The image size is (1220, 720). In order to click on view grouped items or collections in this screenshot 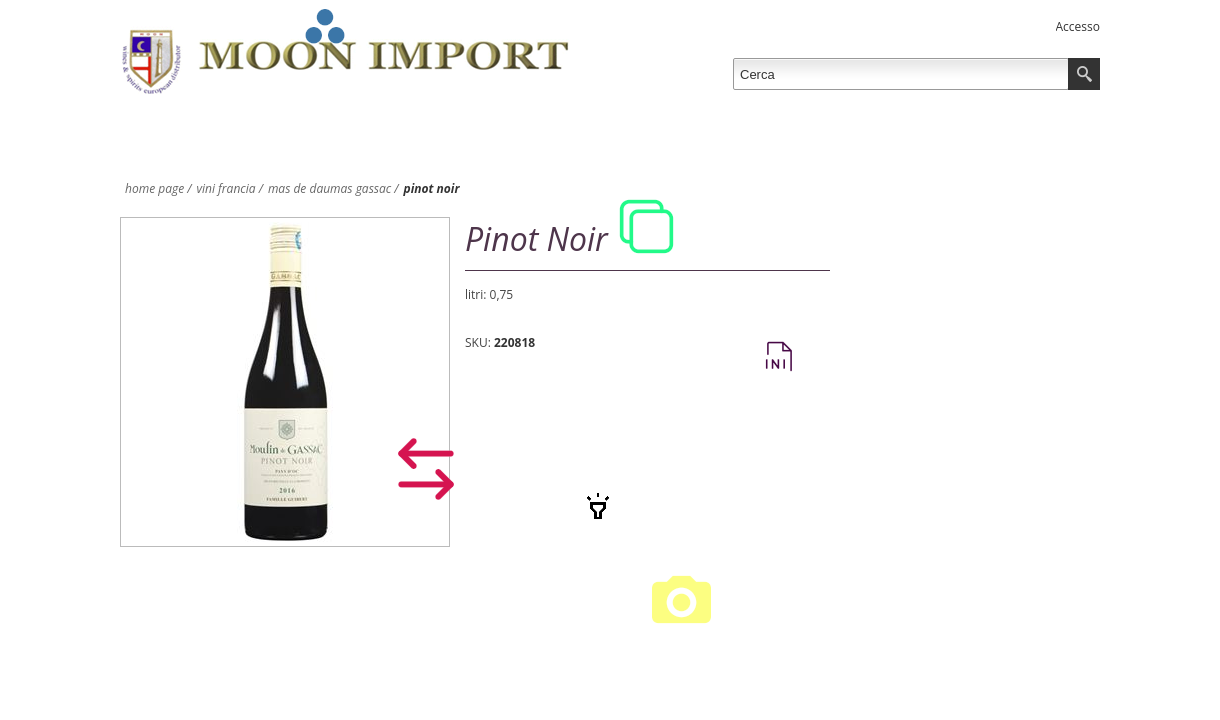, I will do `click(325, 27)`.